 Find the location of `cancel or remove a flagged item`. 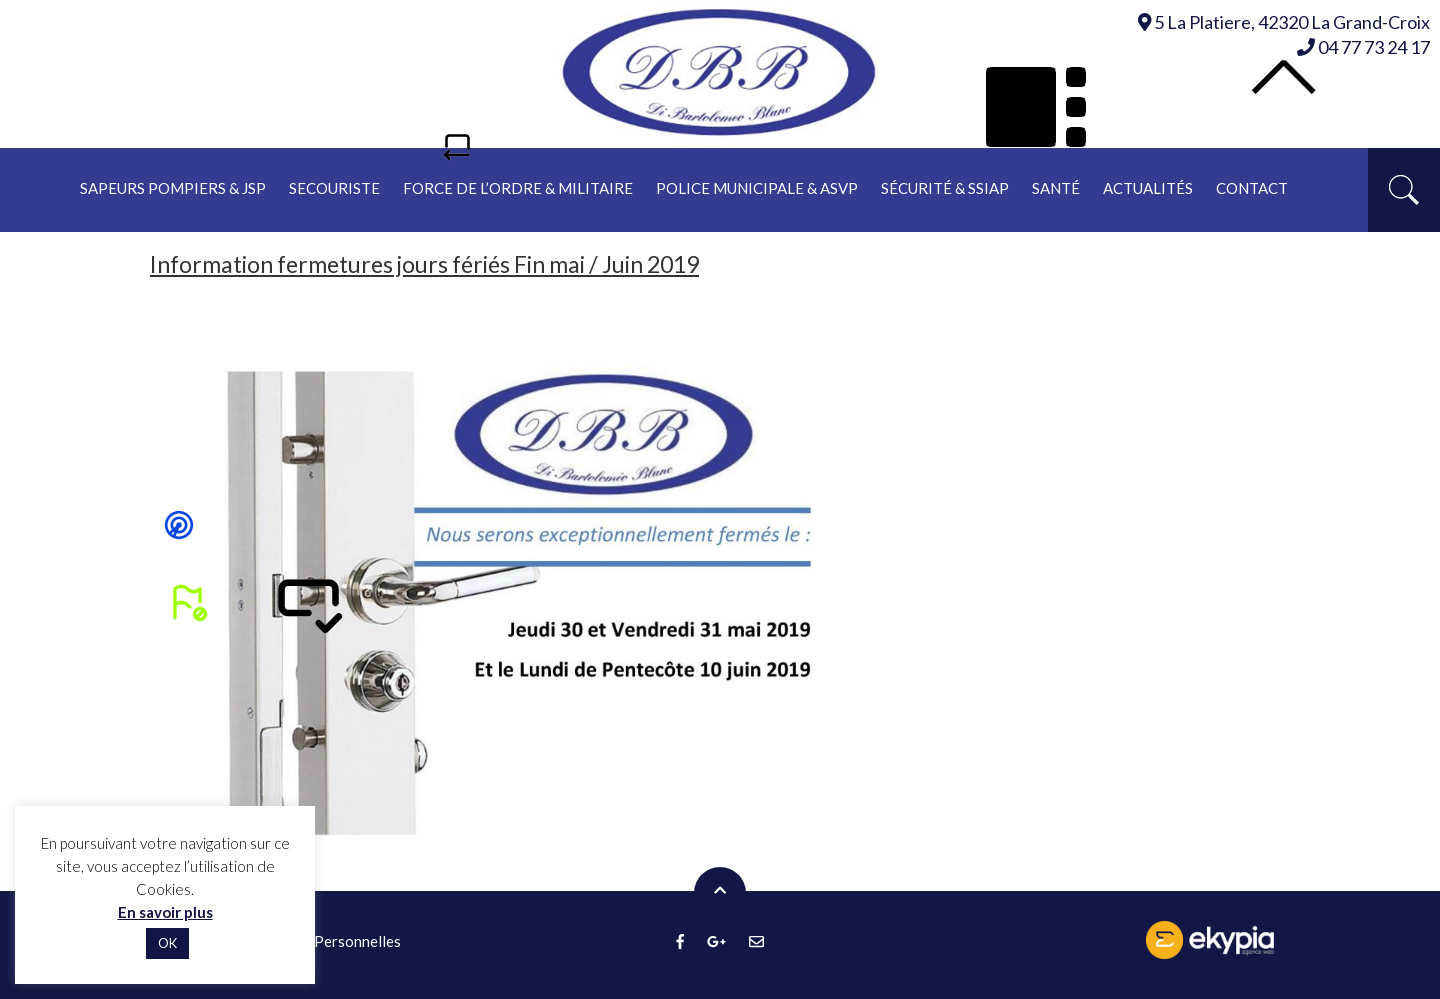

cancel or remove a flagged item is located at coordinates (187, 601).